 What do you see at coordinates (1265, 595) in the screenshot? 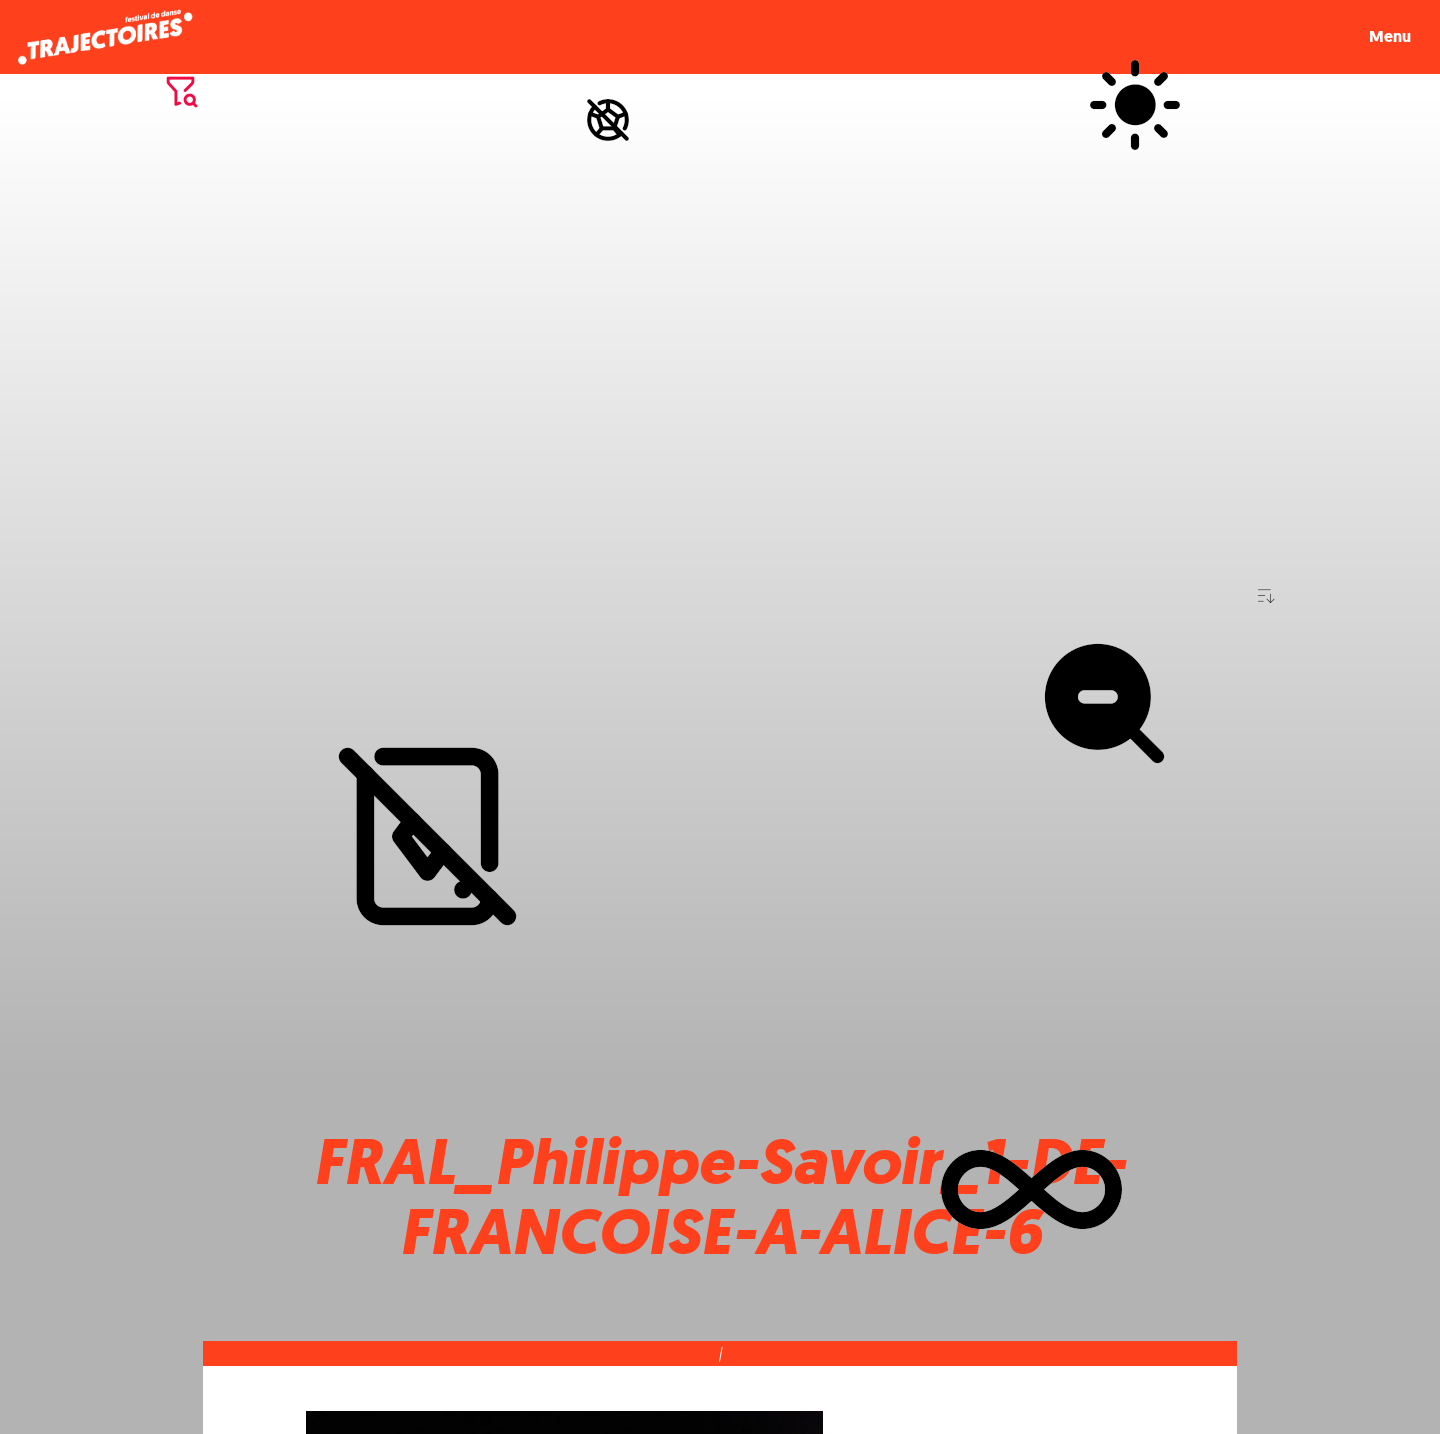
I see `sort items in ascending order` at bounding box center [1265, 595].